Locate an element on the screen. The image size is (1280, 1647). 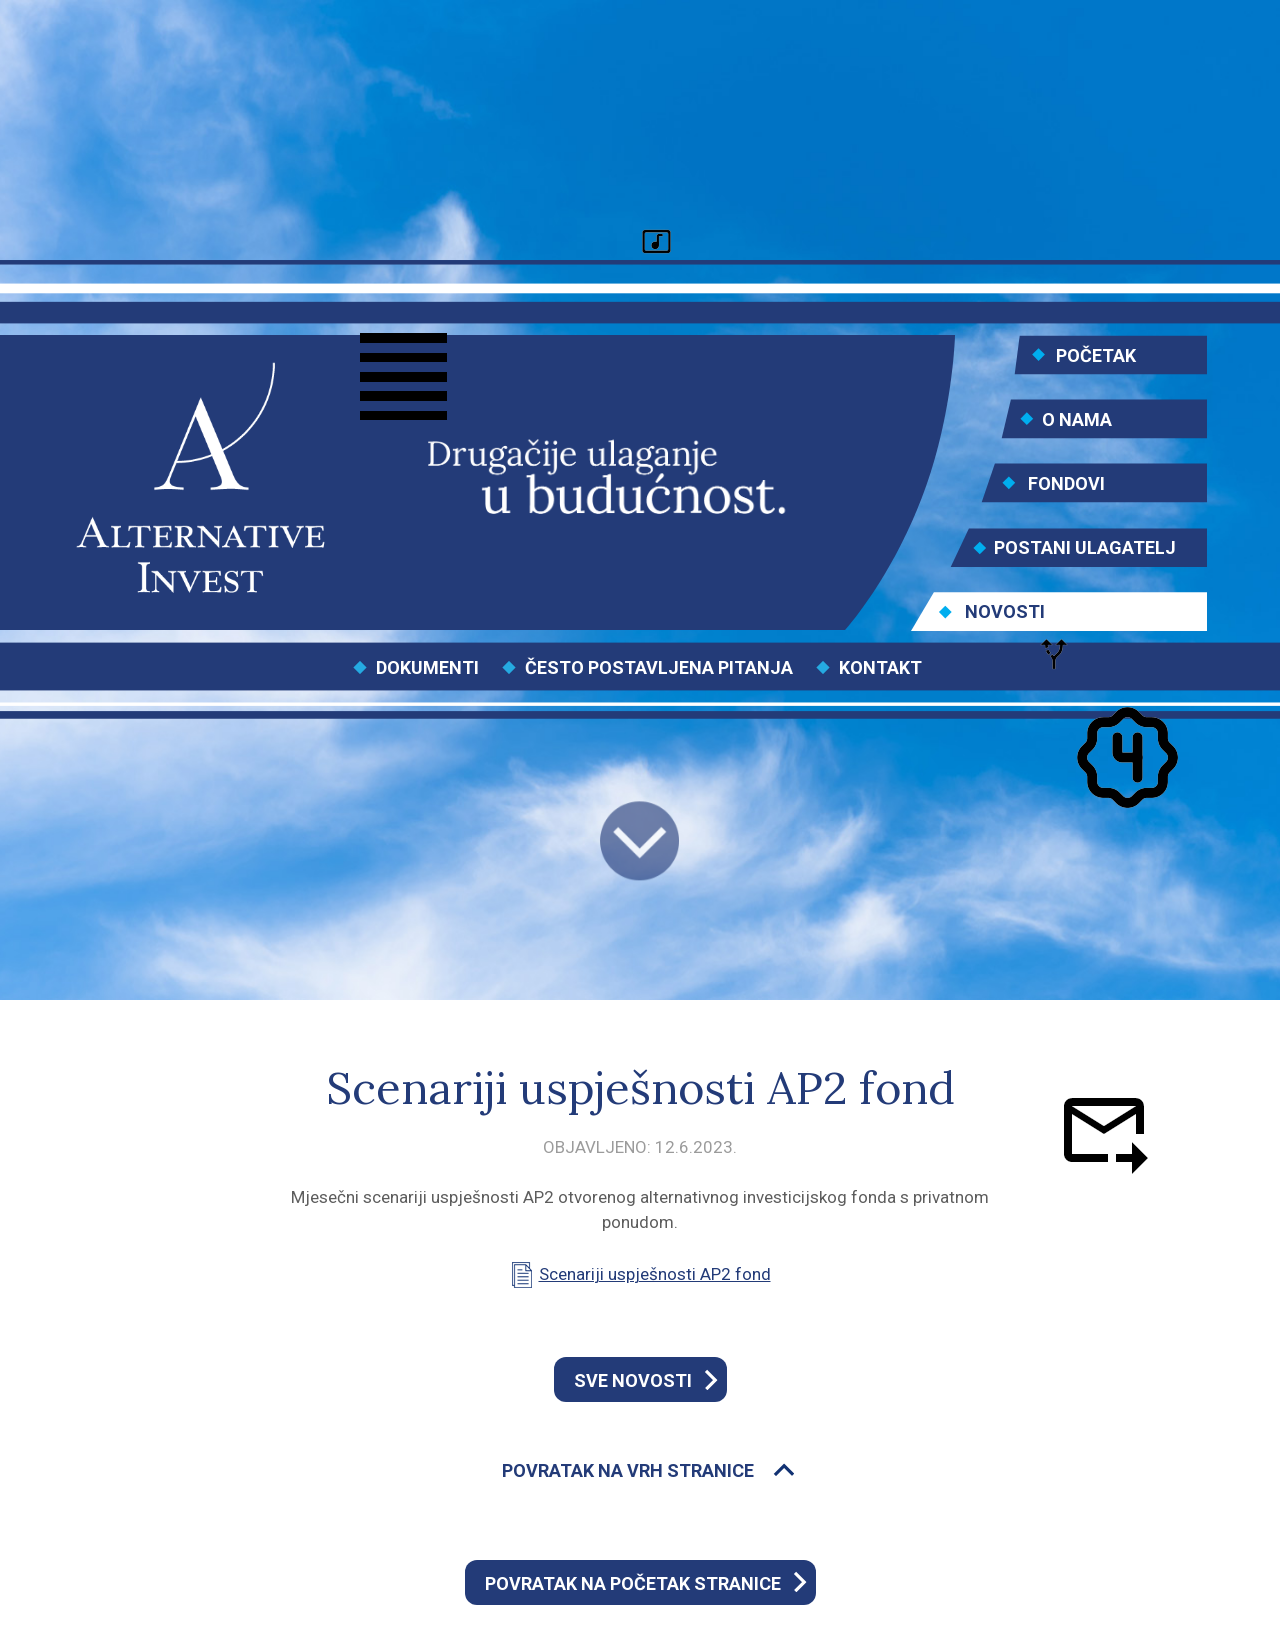
justify text alignment is located at coordinates (404, 377).